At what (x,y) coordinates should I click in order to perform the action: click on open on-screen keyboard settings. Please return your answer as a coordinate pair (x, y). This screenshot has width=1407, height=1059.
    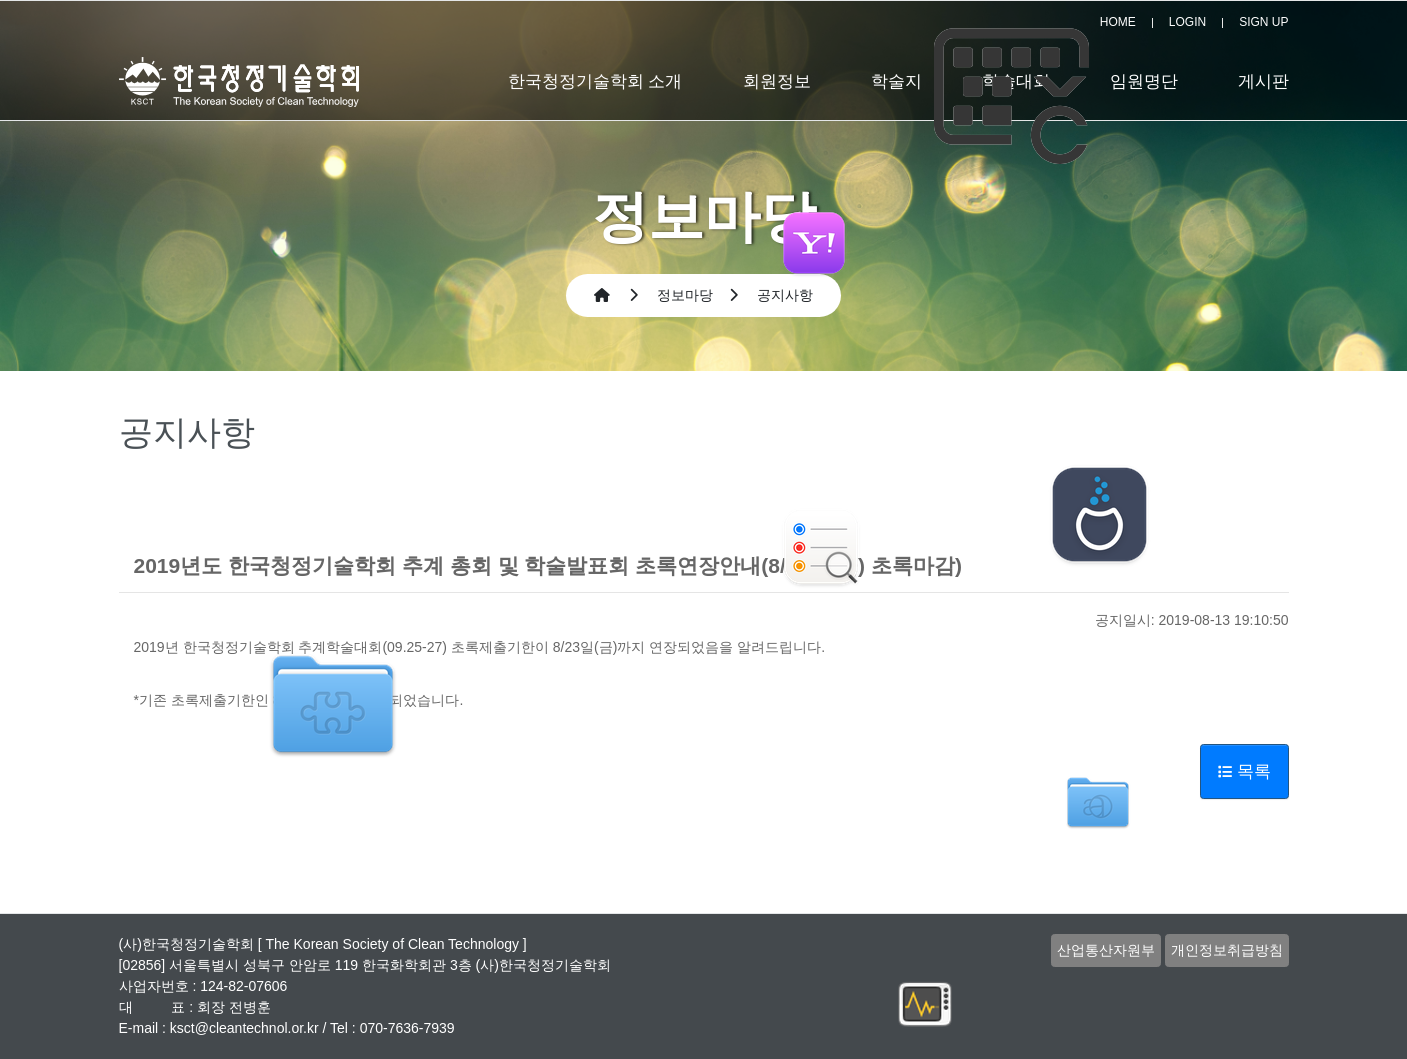
    Looking at the image, I should click on (1011, 86).